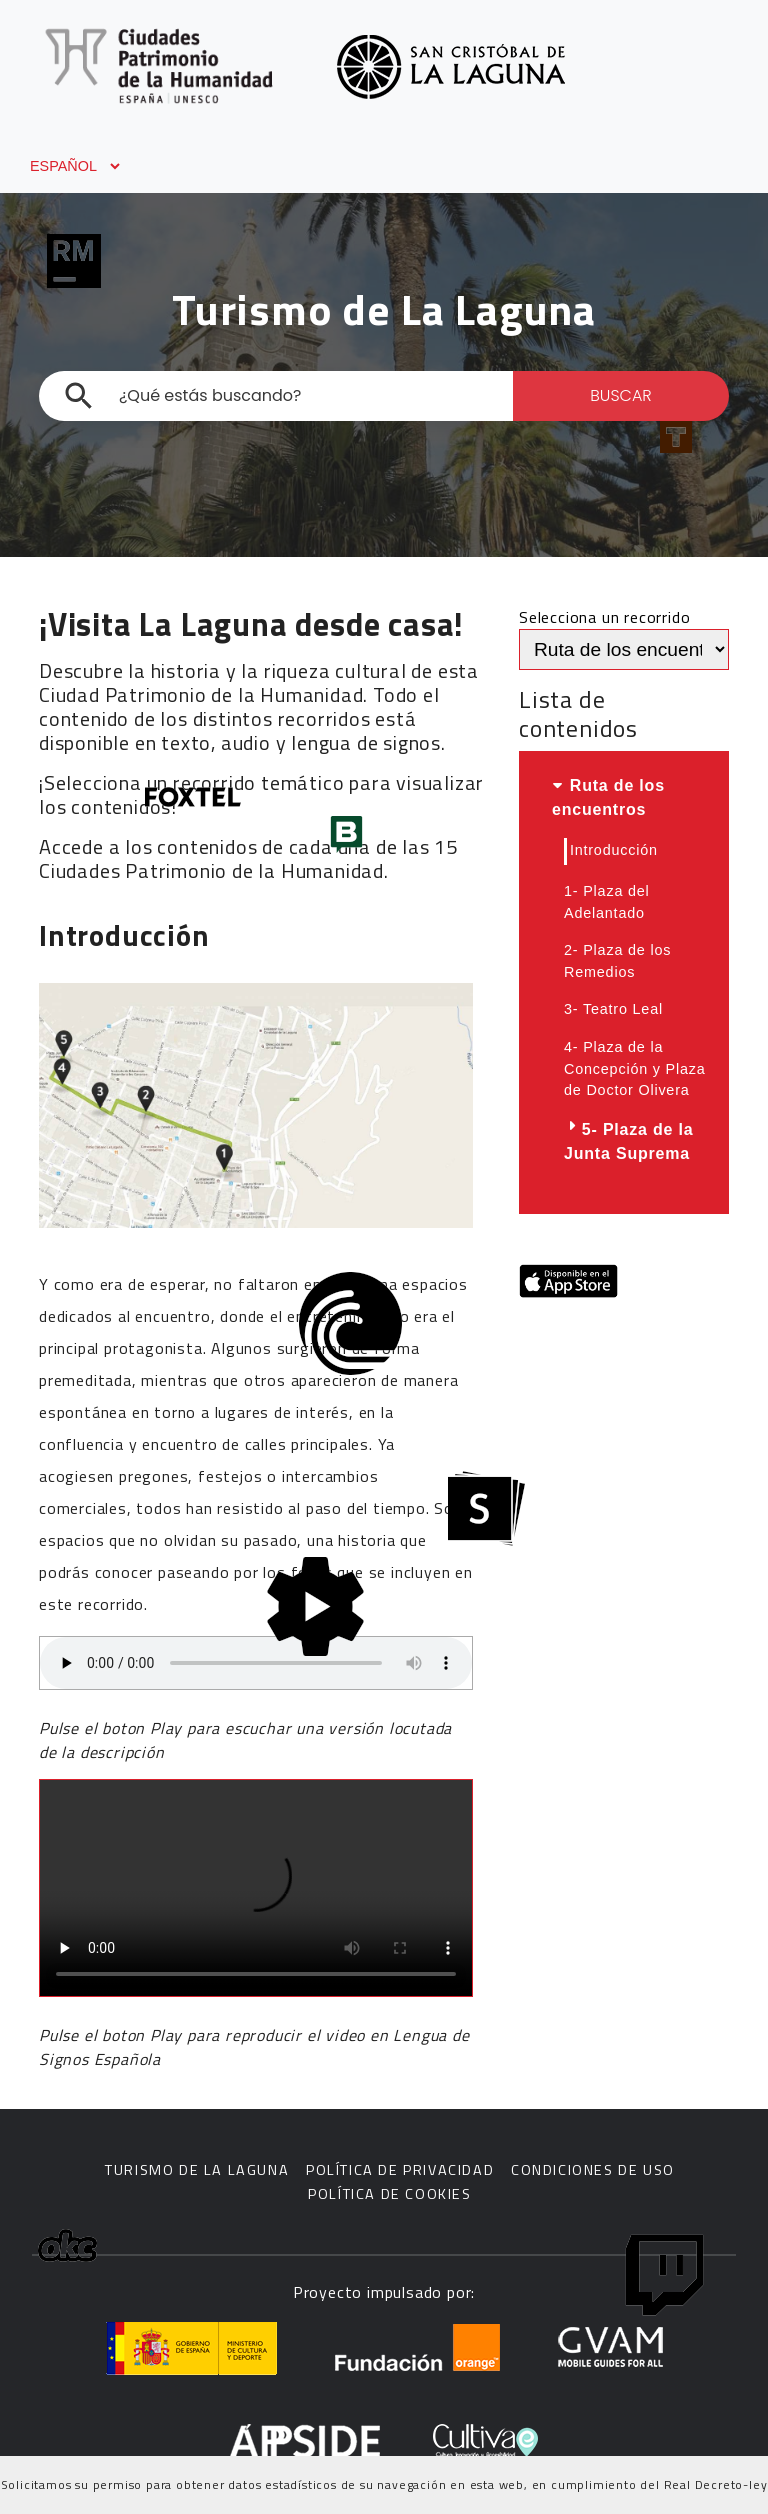 This screenshot has height=2514, width=768. Describe the element at coordinates (664, 2273) in the screenshot. I see `open the Twitch app` at that location.